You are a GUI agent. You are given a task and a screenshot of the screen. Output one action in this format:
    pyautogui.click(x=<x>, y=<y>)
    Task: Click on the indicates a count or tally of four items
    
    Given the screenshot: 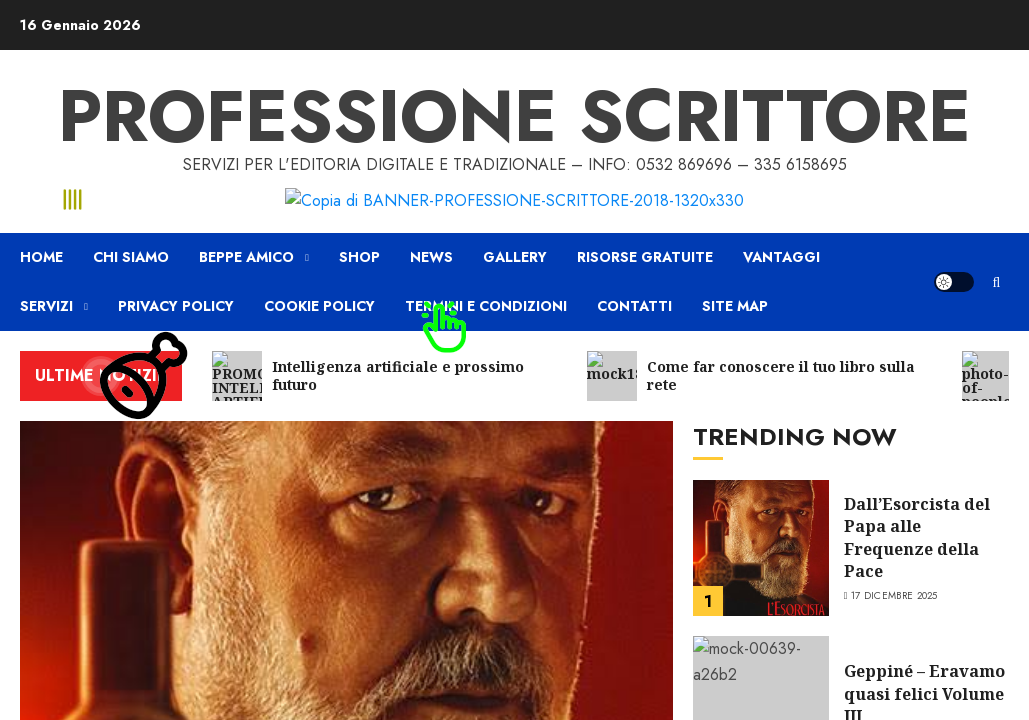 What is the action you would take?
    pyautogui.click(x=72, y=199)
    